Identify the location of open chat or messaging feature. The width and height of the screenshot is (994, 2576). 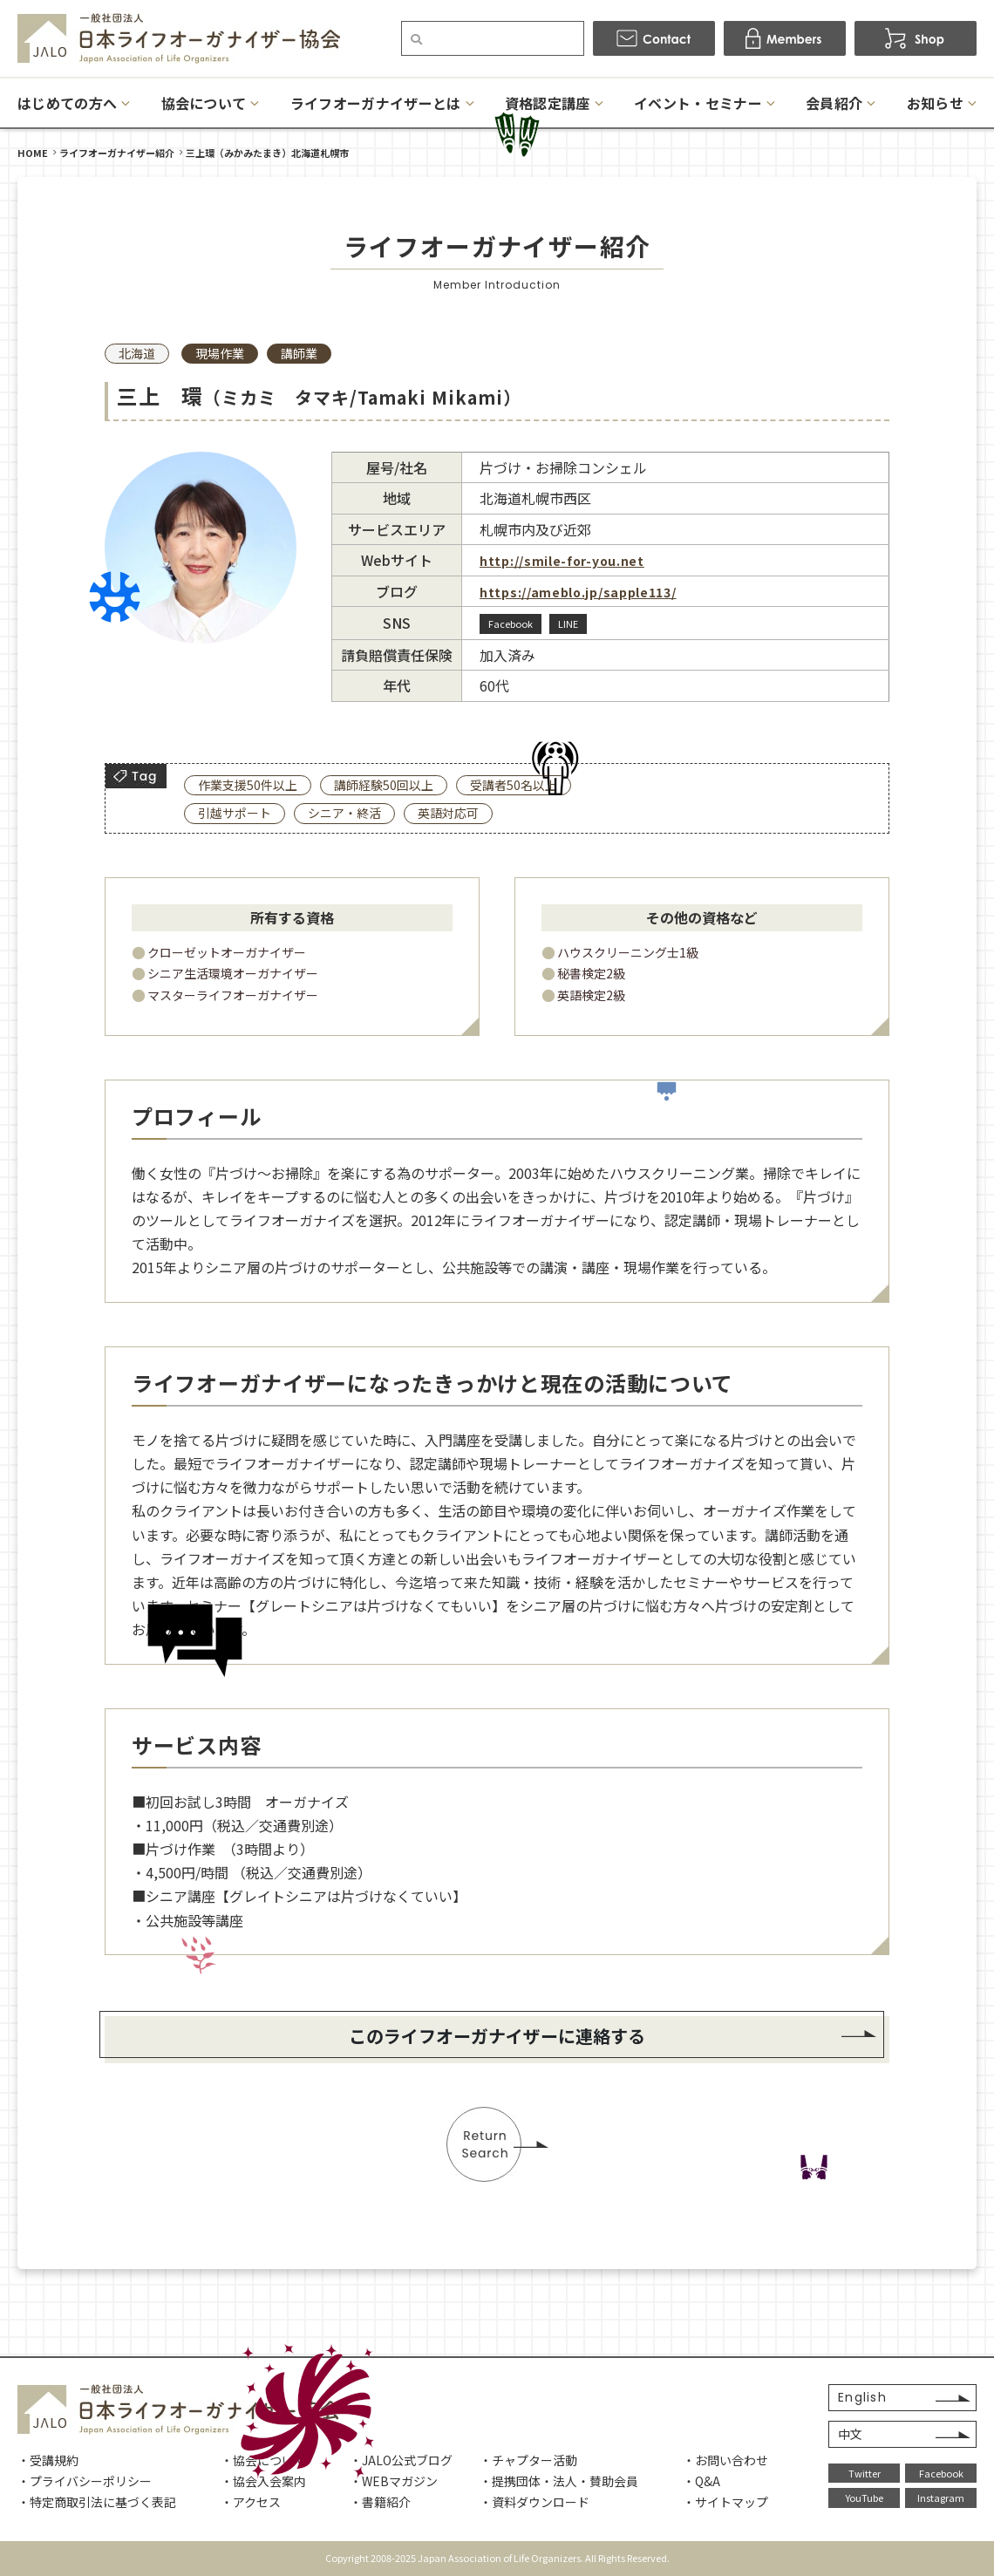
(194, 1640).